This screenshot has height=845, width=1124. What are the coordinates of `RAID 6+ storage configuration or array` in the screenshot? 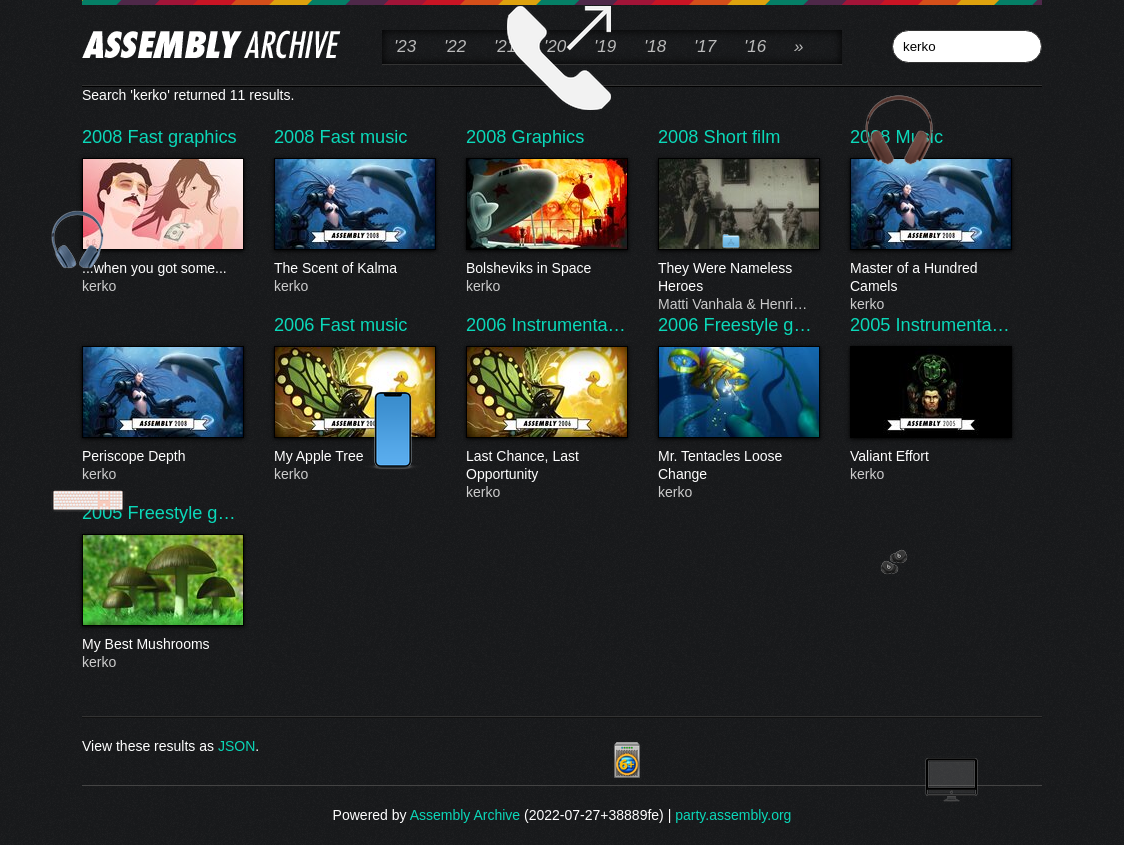 It's located at (627, 760).